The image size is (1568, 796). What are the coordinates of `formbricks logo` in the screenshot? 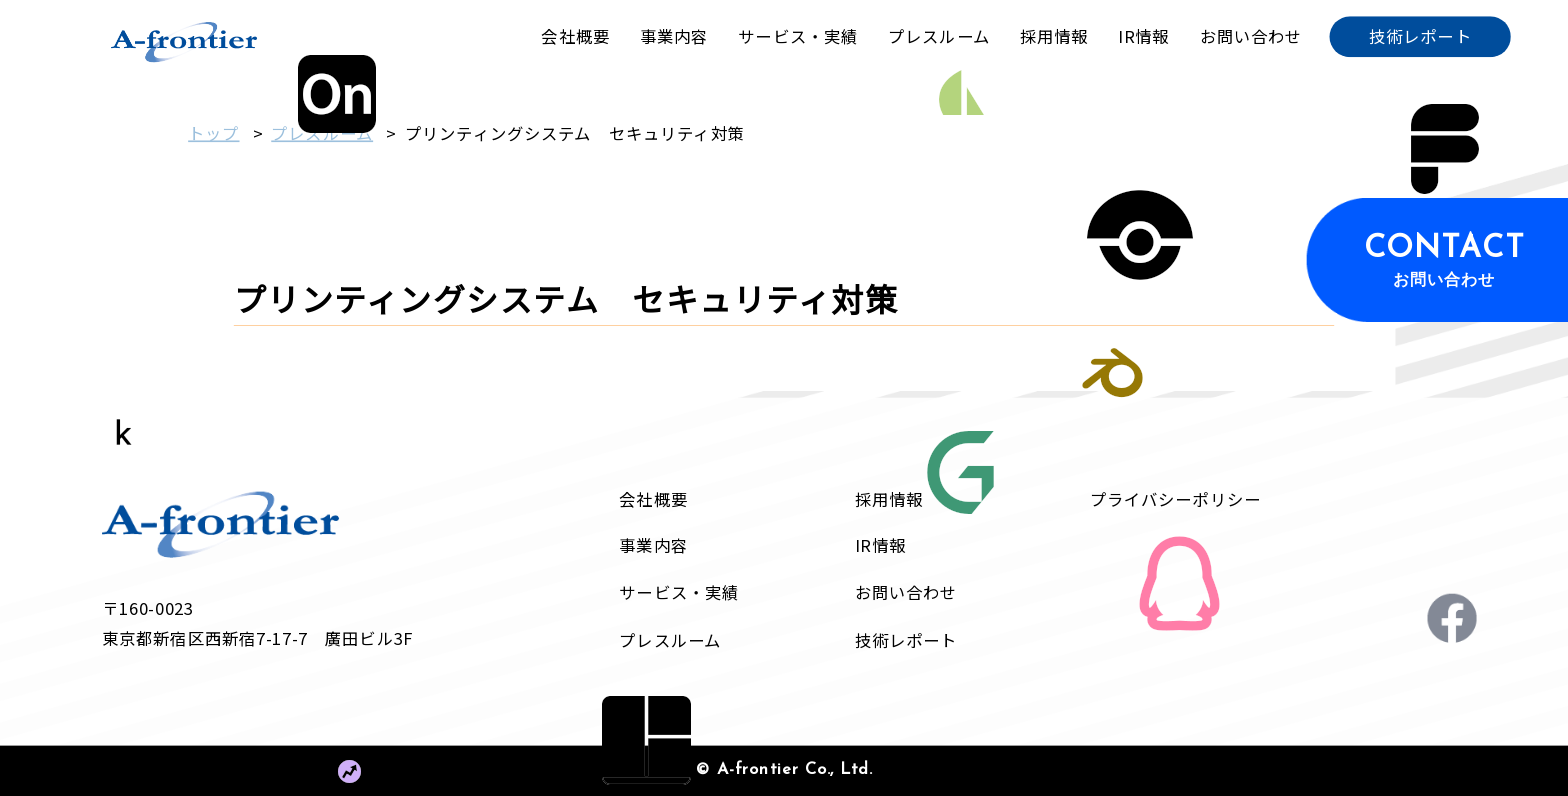 It's located at (1445, 149).